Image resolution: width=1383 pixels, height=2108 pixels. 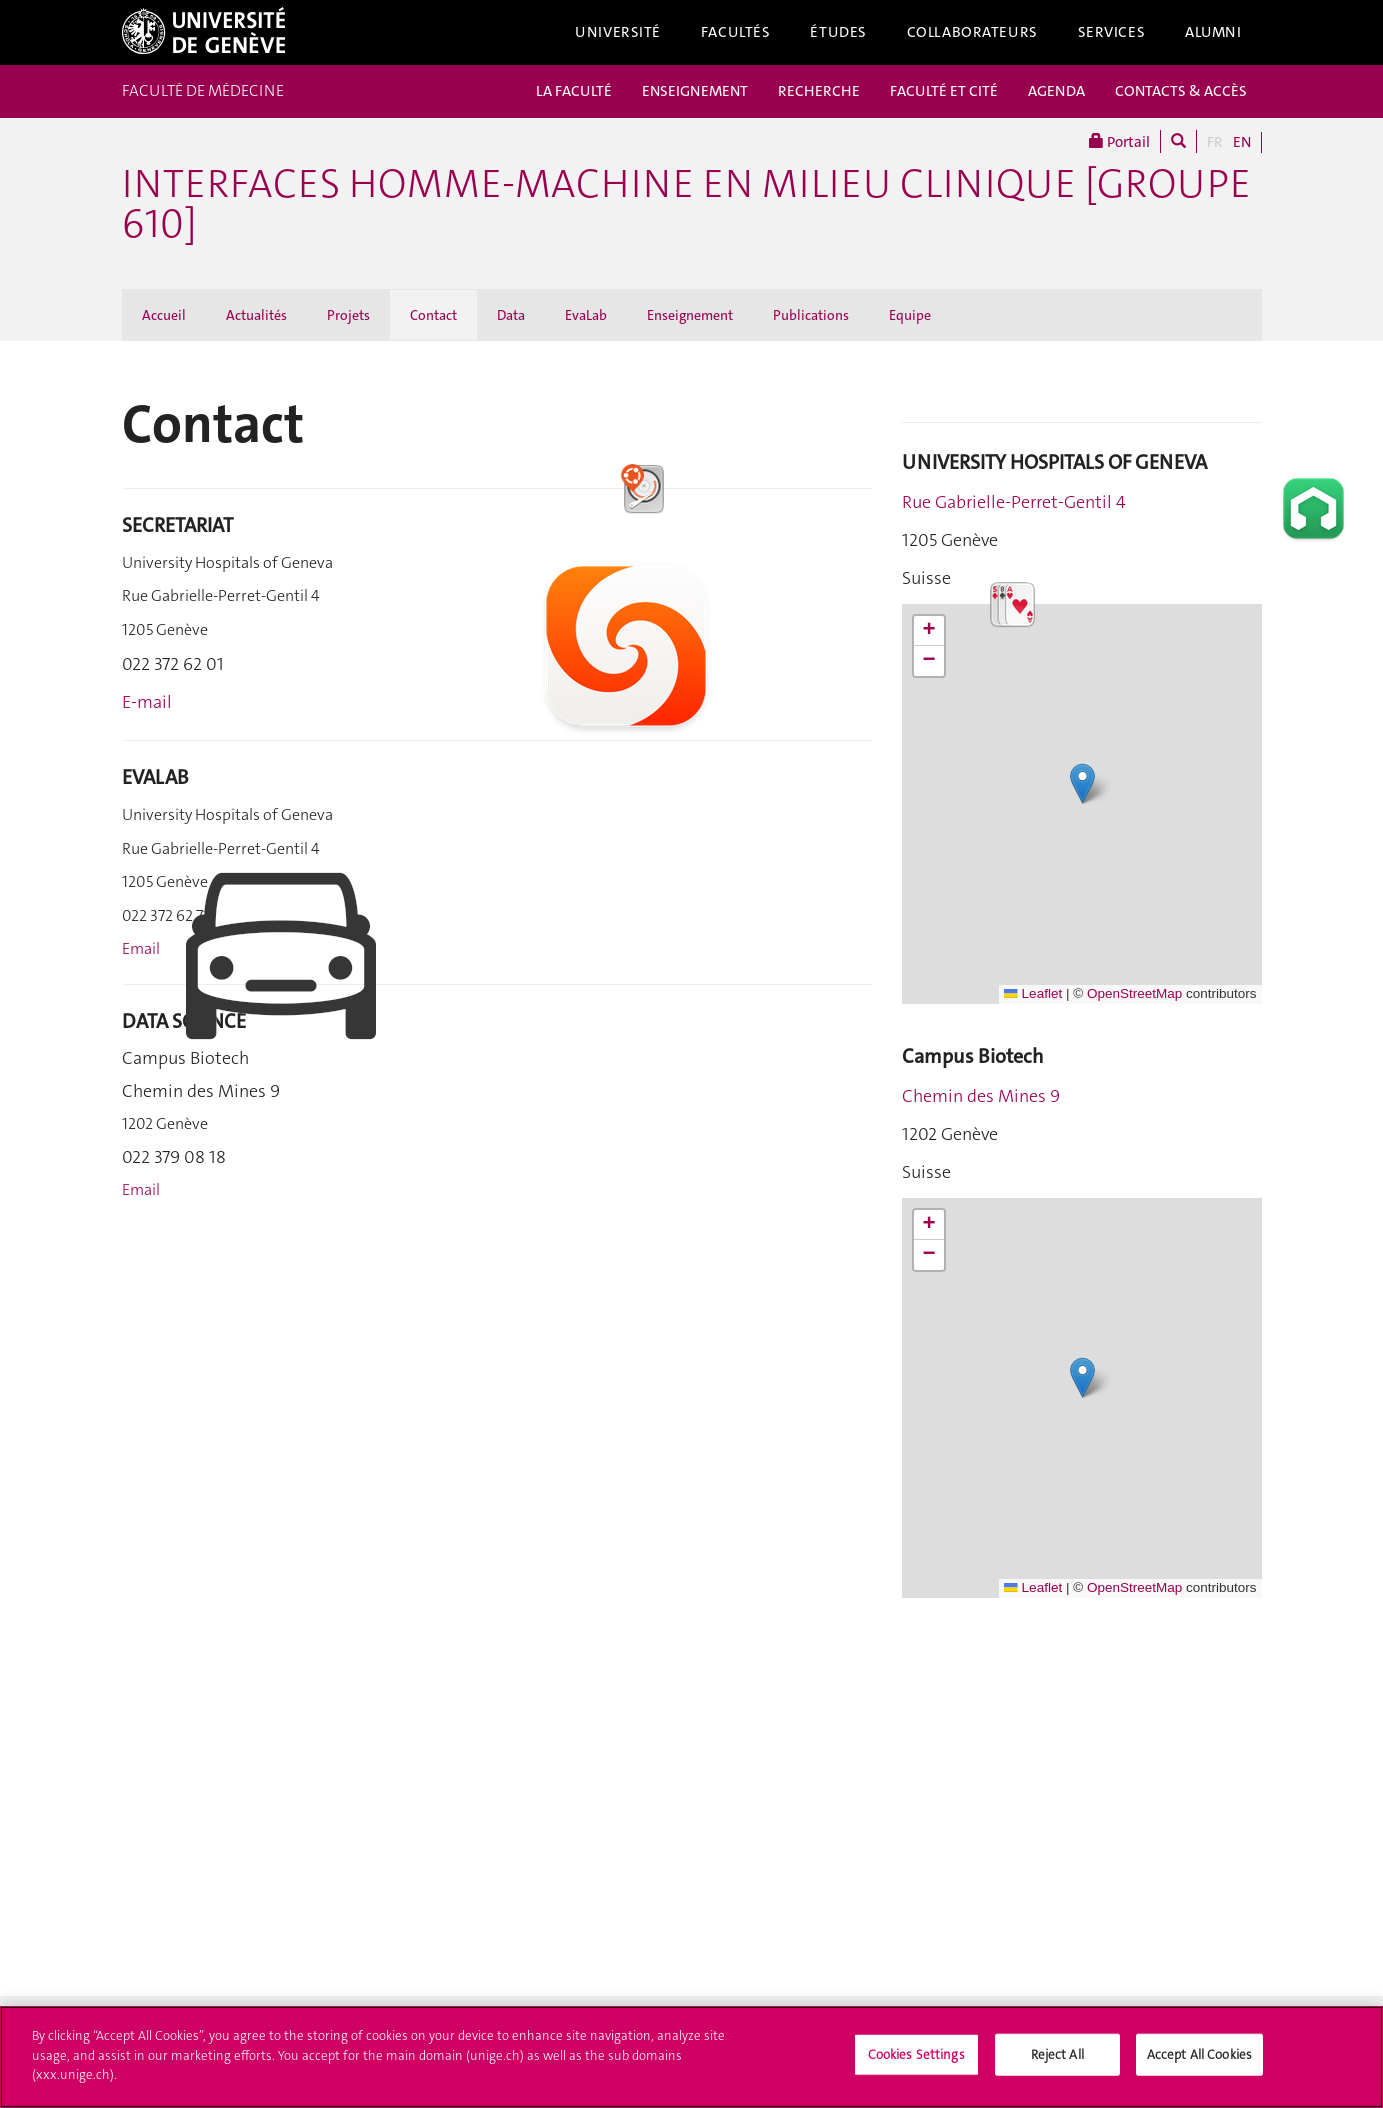 I want to click on open meld file comparison tool, so click(x=626, y=646).